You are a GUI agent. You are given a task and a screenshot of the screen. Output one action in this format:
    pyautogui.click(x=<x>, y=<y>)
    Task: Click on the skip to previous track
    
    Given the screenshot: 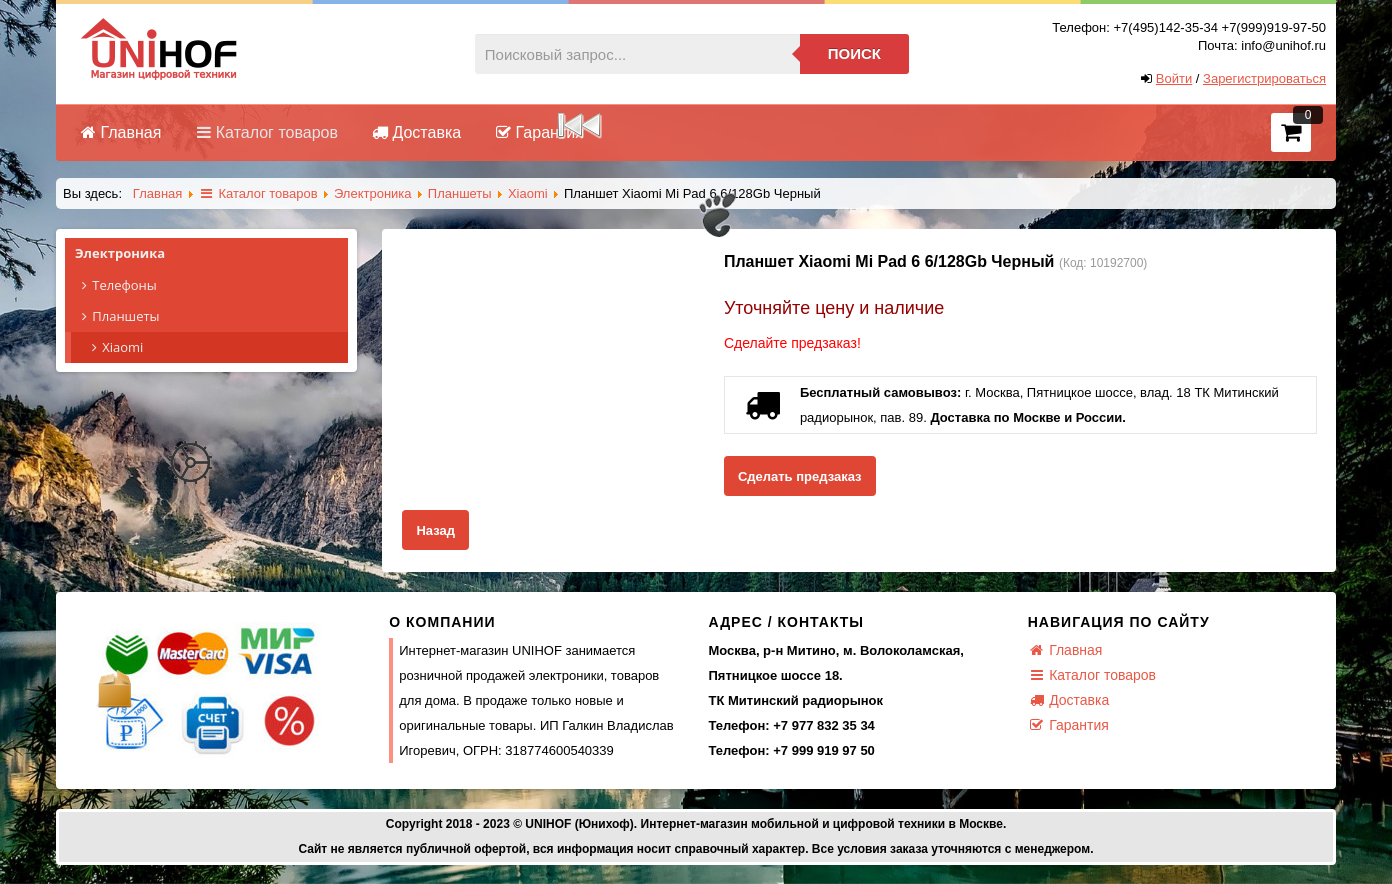 What is the action you would take?
    pyautogui.click(x=579, y=125)
    